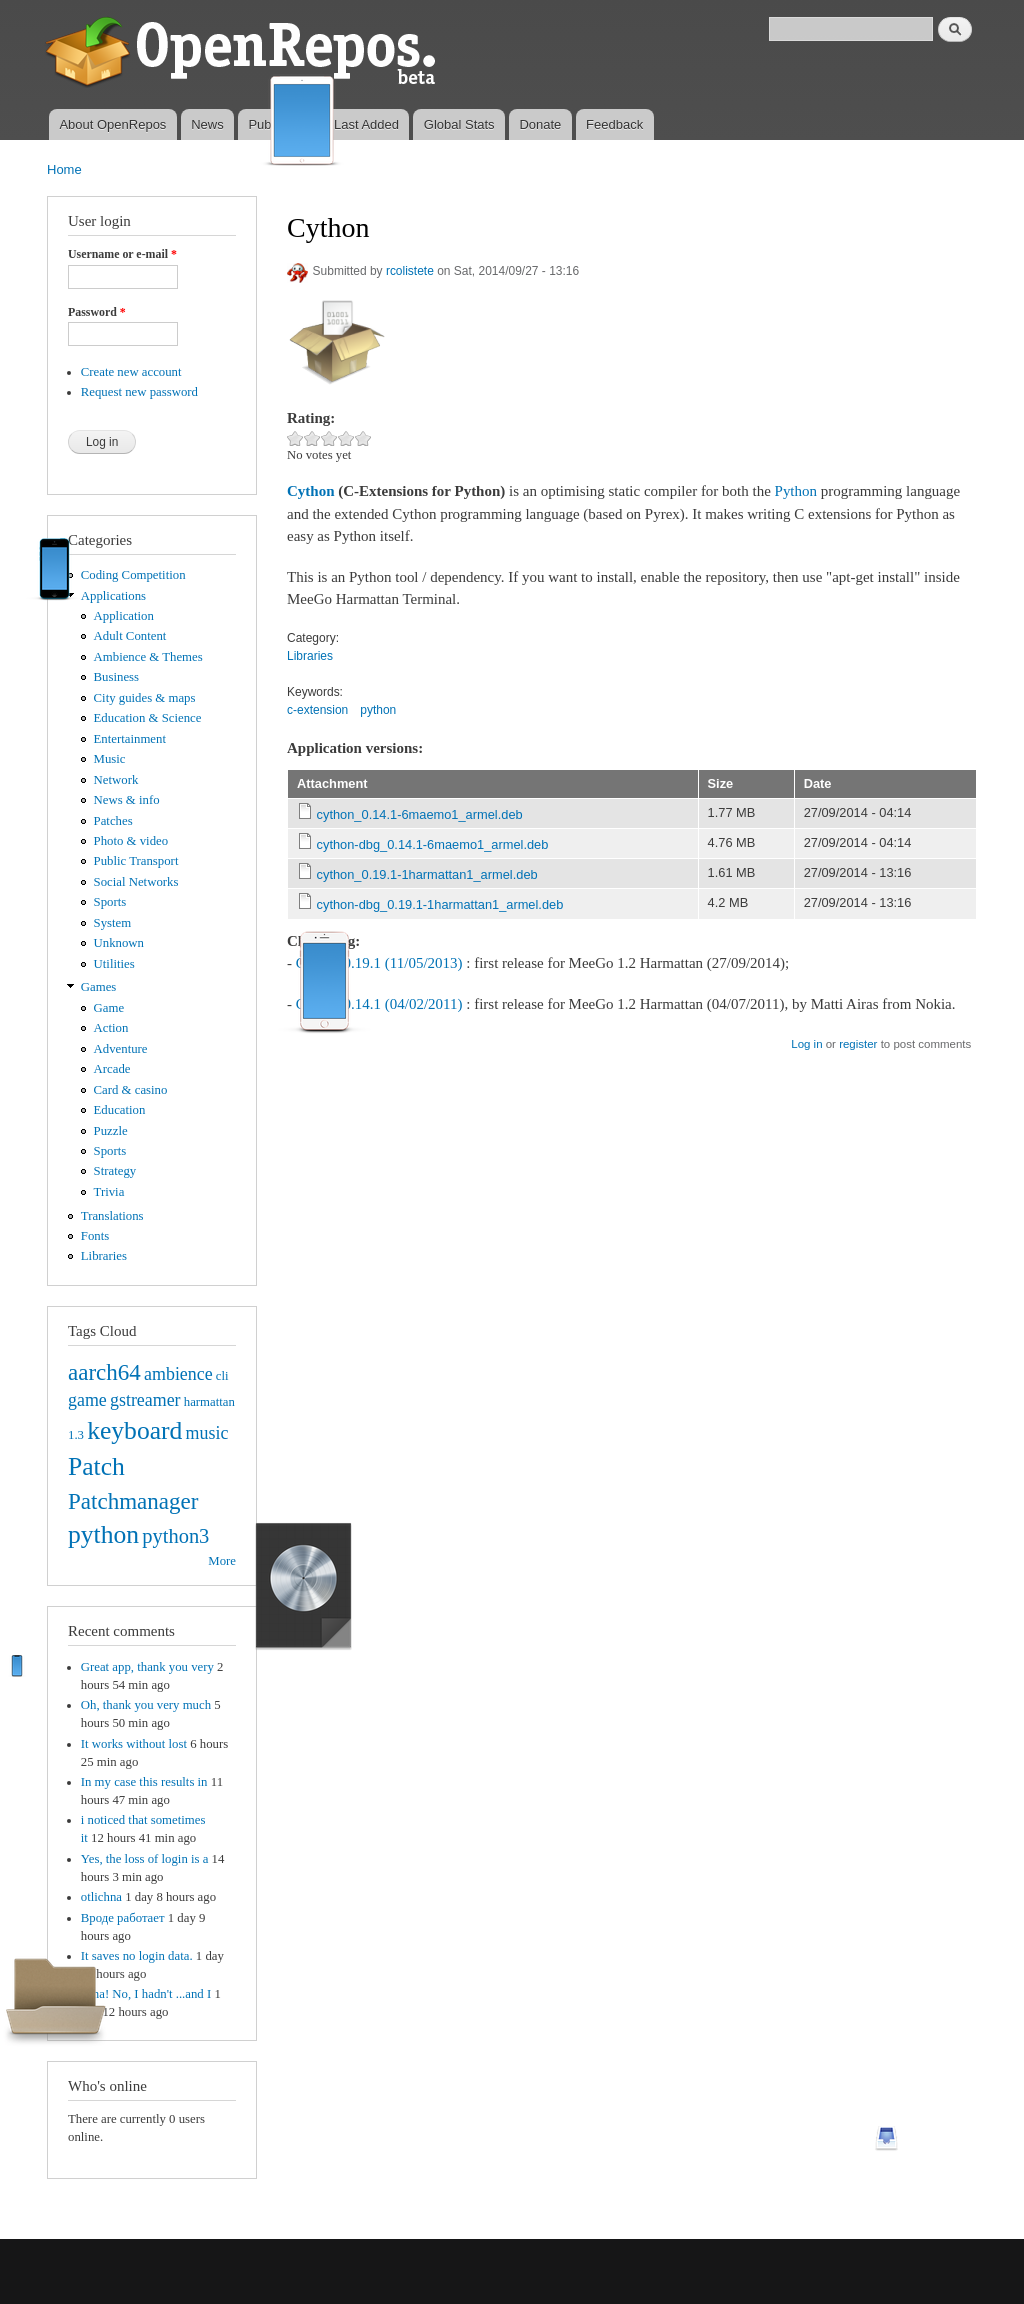 Image resolution: width=1024 pixels, height=2304 pixels. What do you see at coordinates (886, 2138) in the screenshot?
I see `access your email inbox` at bounding box center [886, 2138].